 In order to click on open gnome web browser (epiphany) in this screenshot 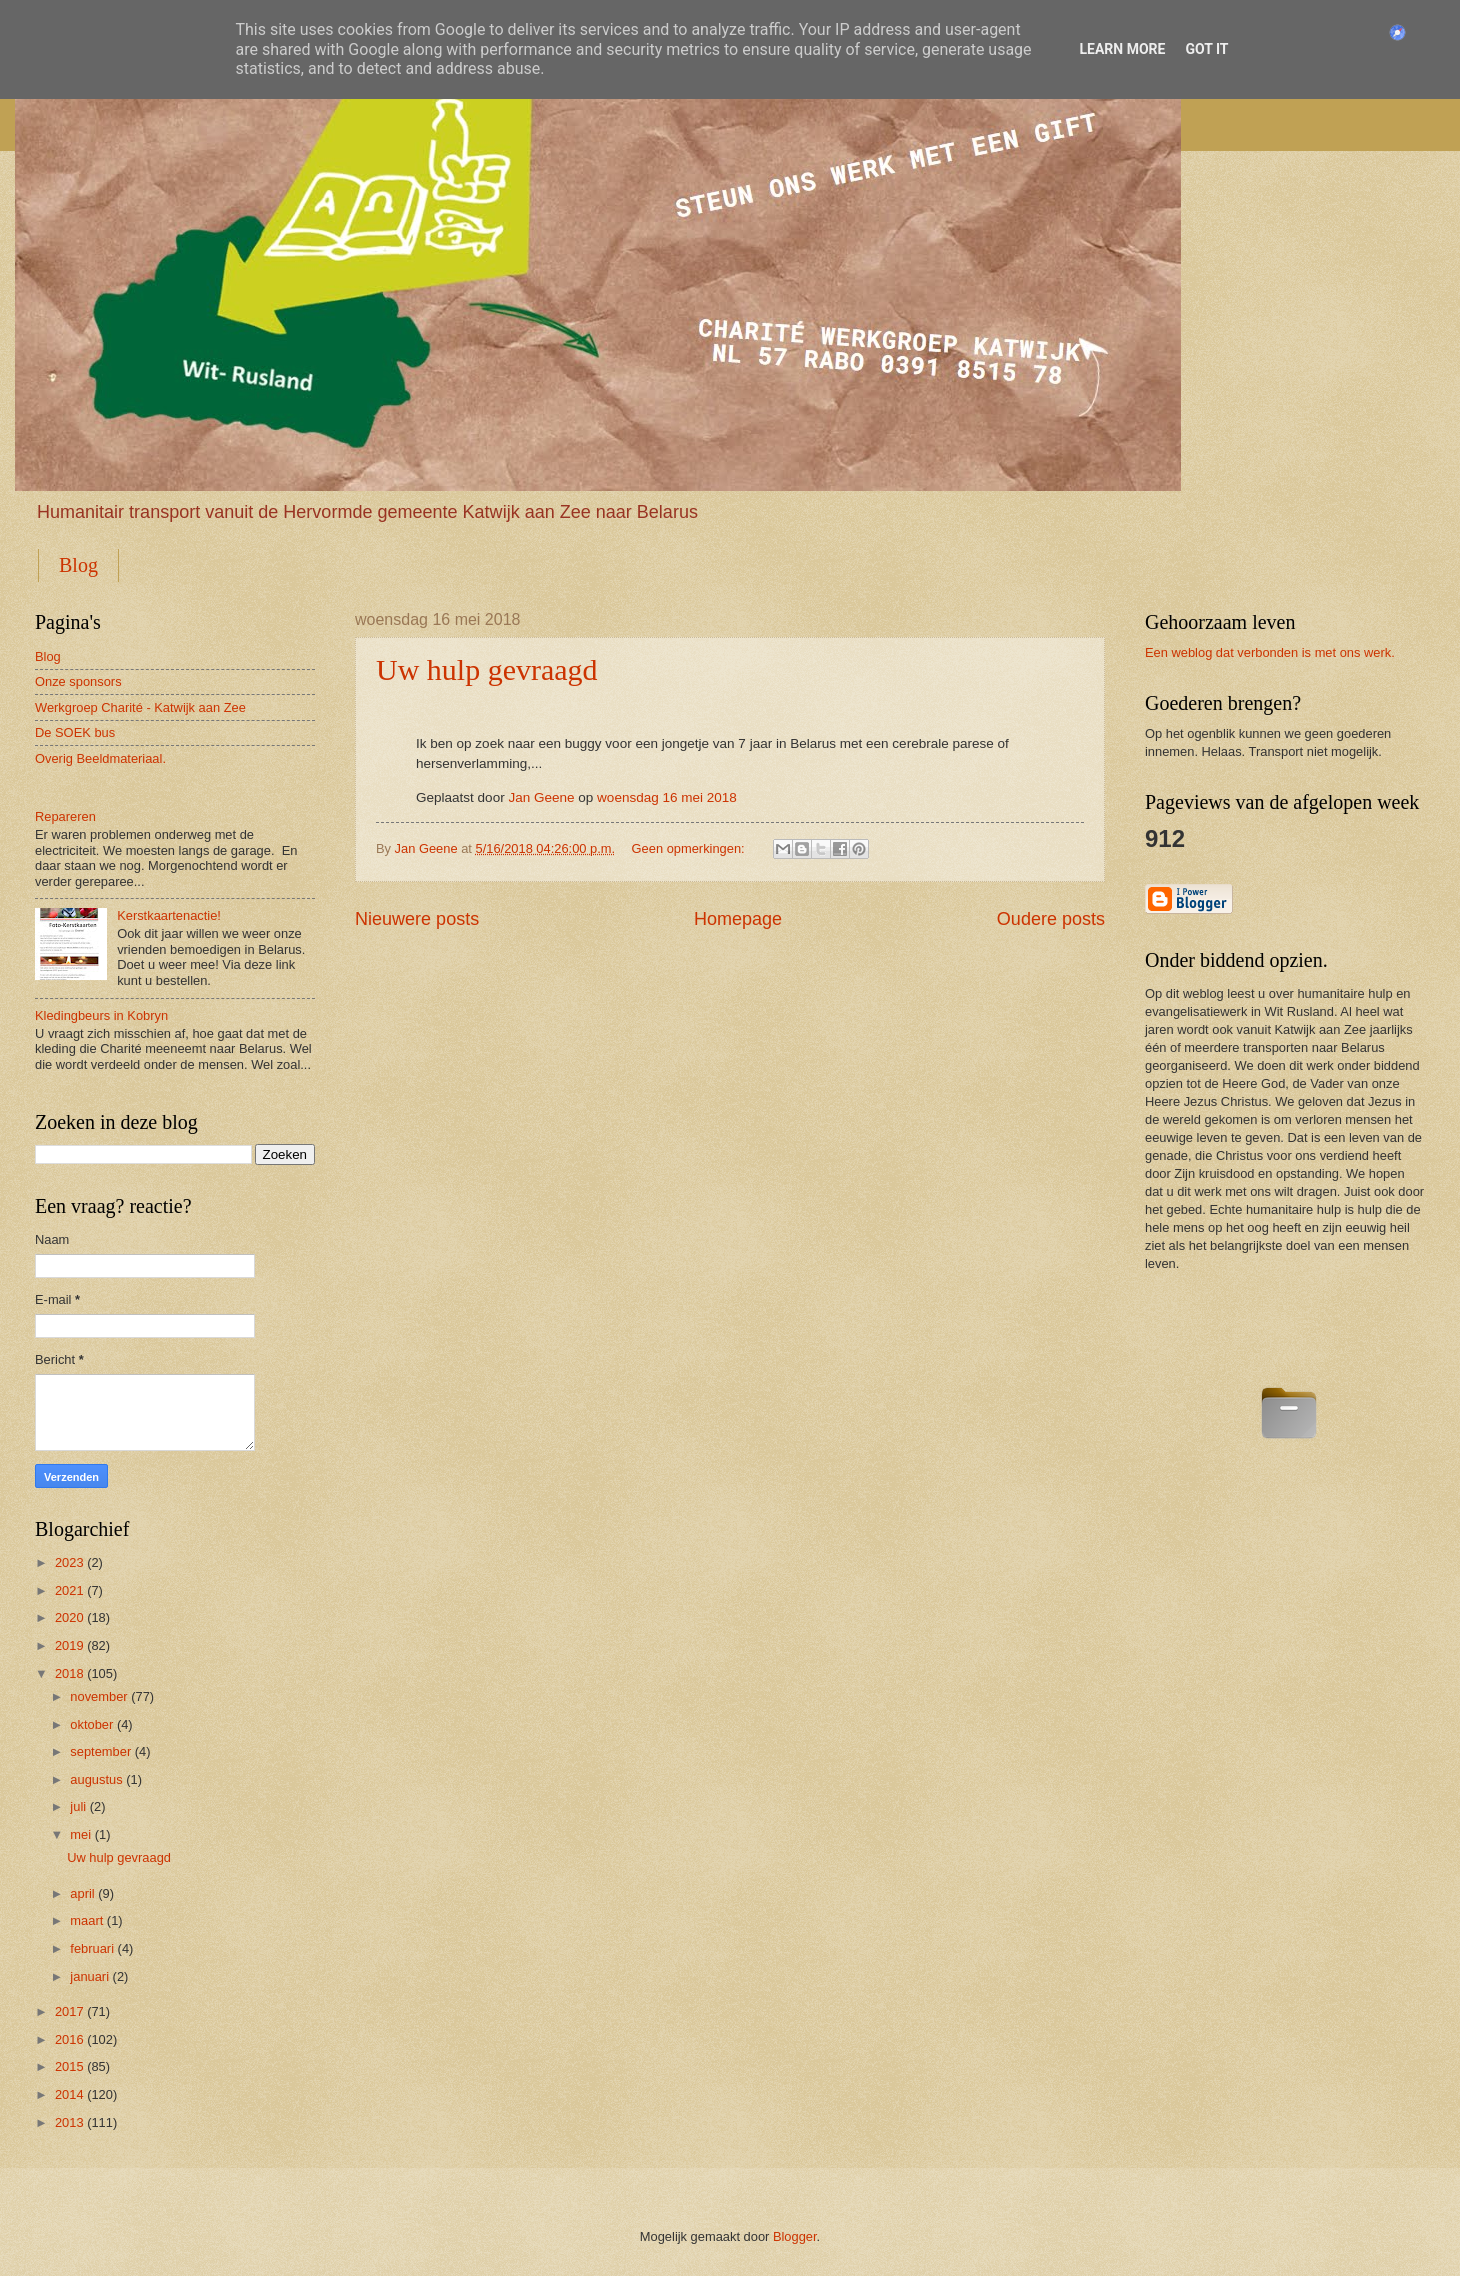, I will do `click(1397, 32)`.